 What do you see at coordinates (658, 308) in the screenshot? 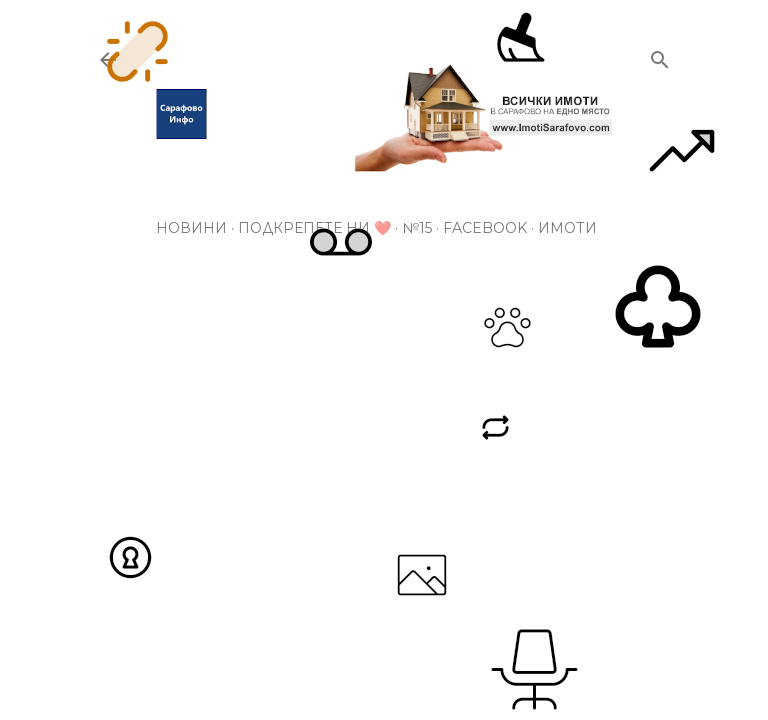
I see `select clubs suit in a card game` at bounding box center [658, 308].